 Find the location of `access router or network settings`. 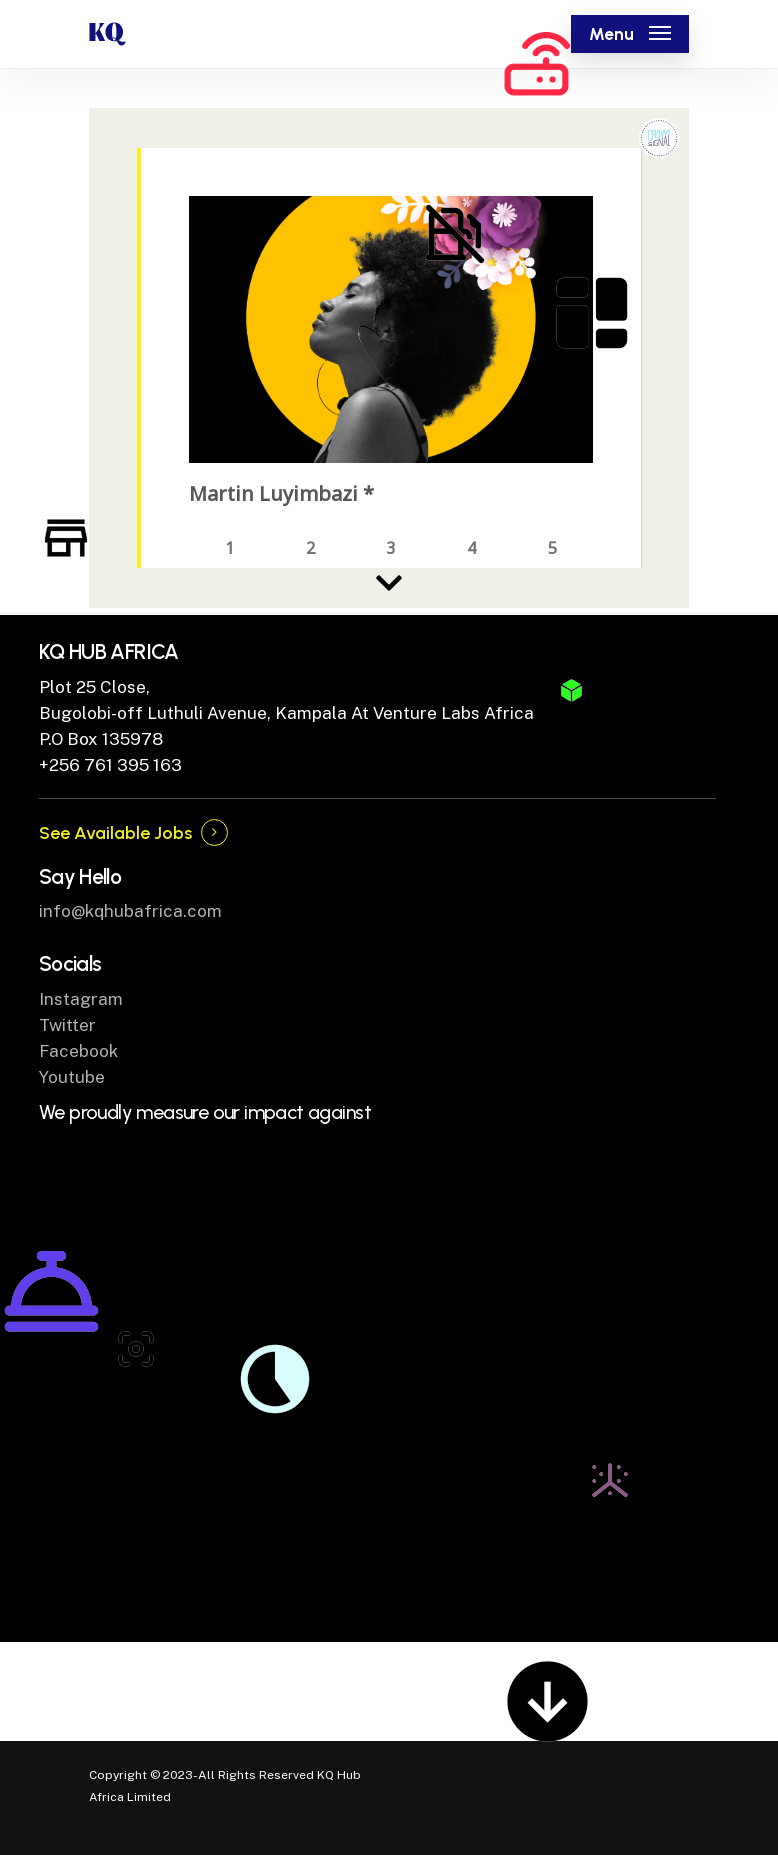

access router or network settings is located at coordinates (536, 63).